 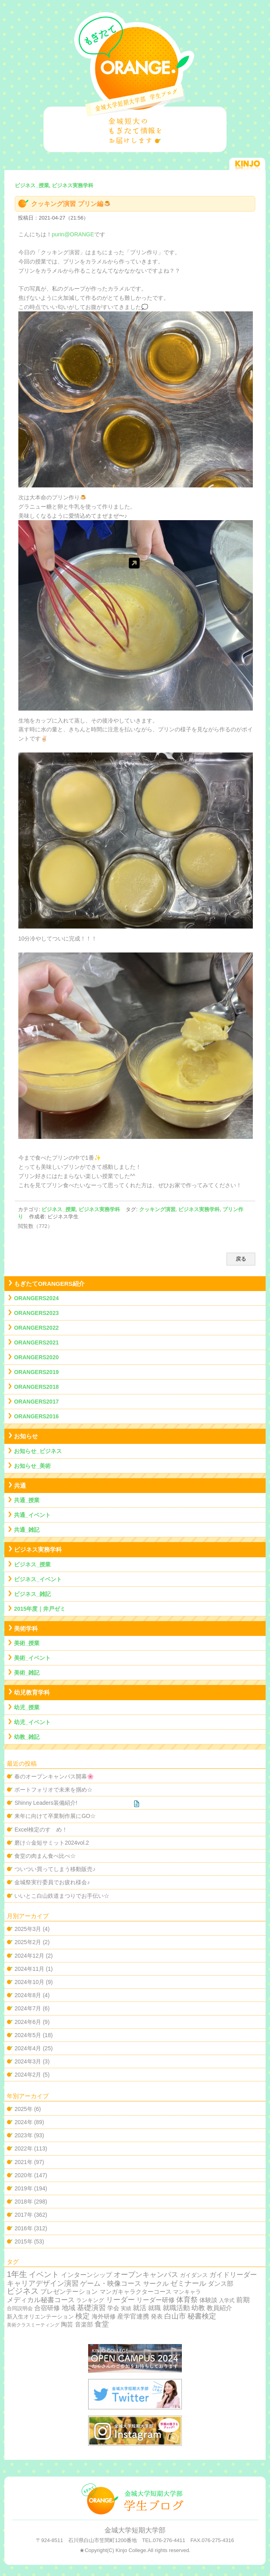 What do you see at coordinates (136, 1804) in the screenshot?
I see `view document or text file` at bounding box center [136, 1804].